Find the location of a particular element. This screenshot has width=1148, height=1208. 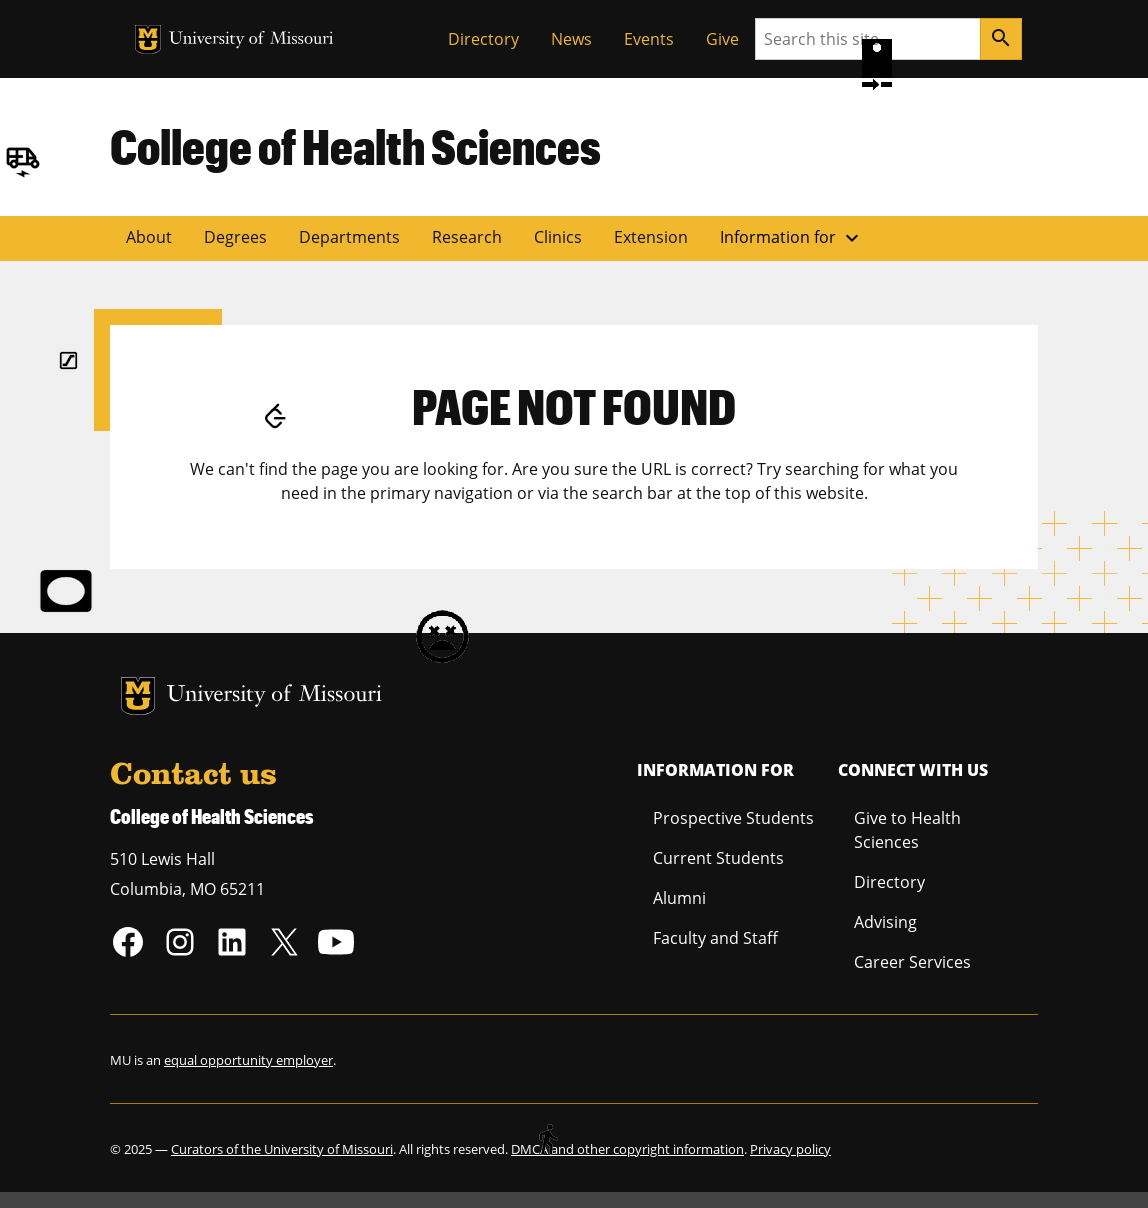

apply vignette effect to photo is located at coordinates (66, 591).